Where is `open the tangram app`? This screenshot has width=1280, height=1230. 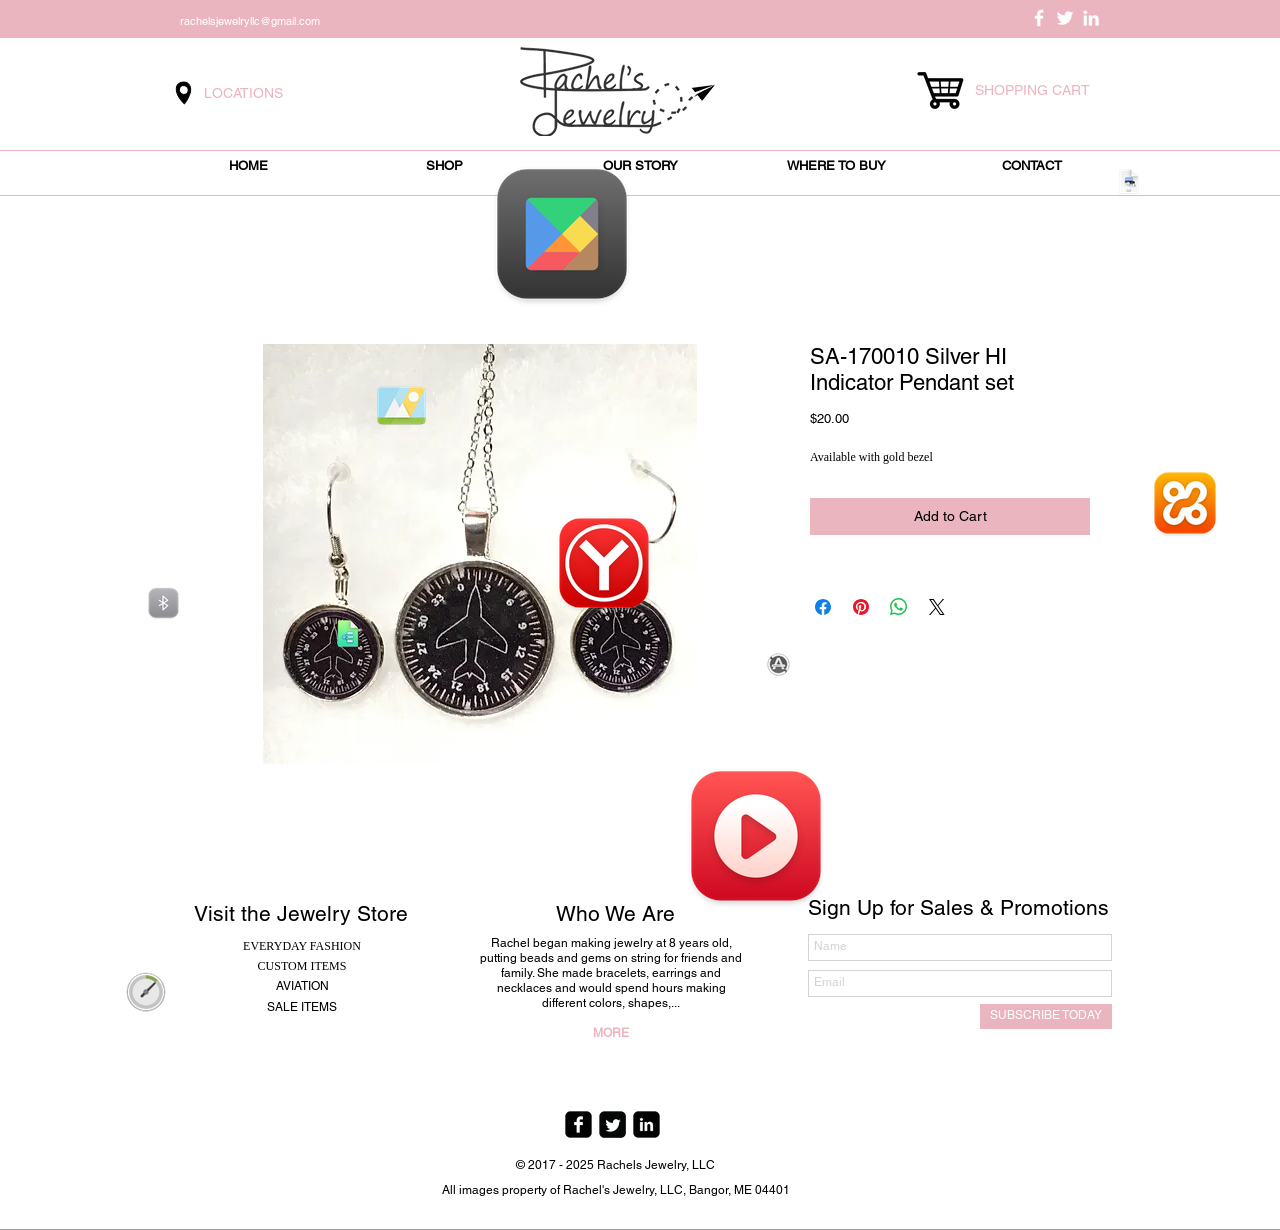 open the tangram app is located at coordinates (562, 234).